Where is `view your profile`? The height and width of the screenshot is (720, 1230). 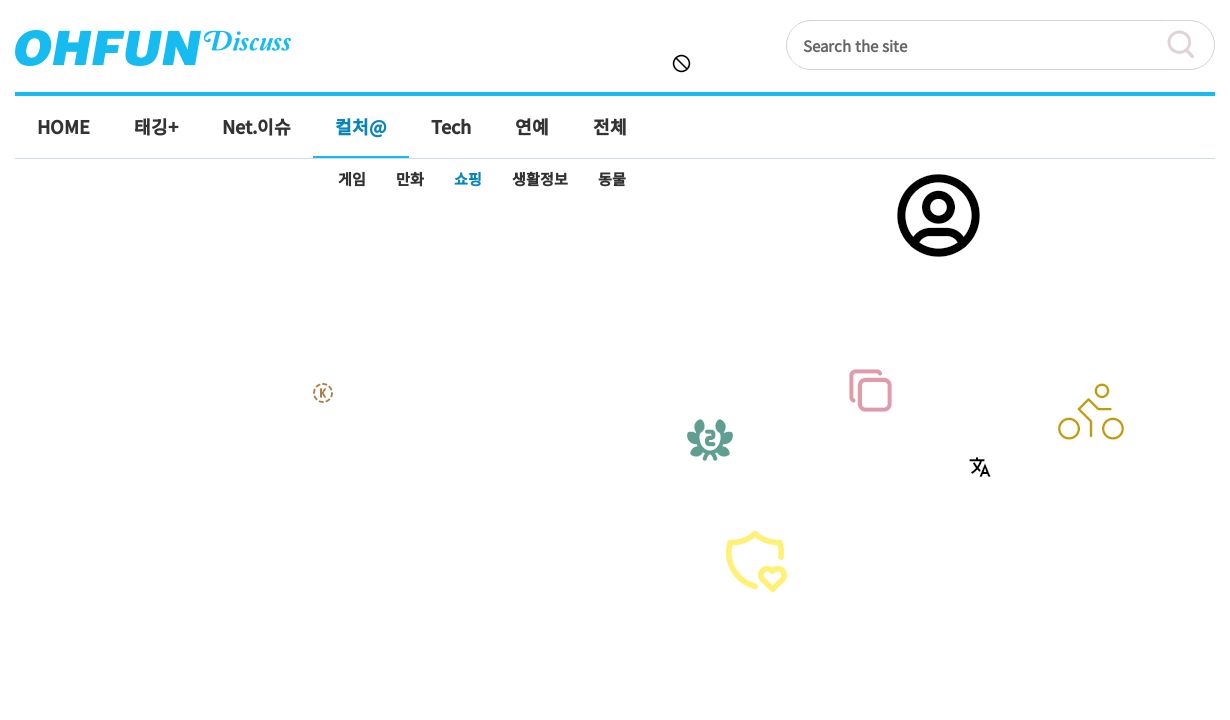 view your profile is located at coordinates (938, 215).